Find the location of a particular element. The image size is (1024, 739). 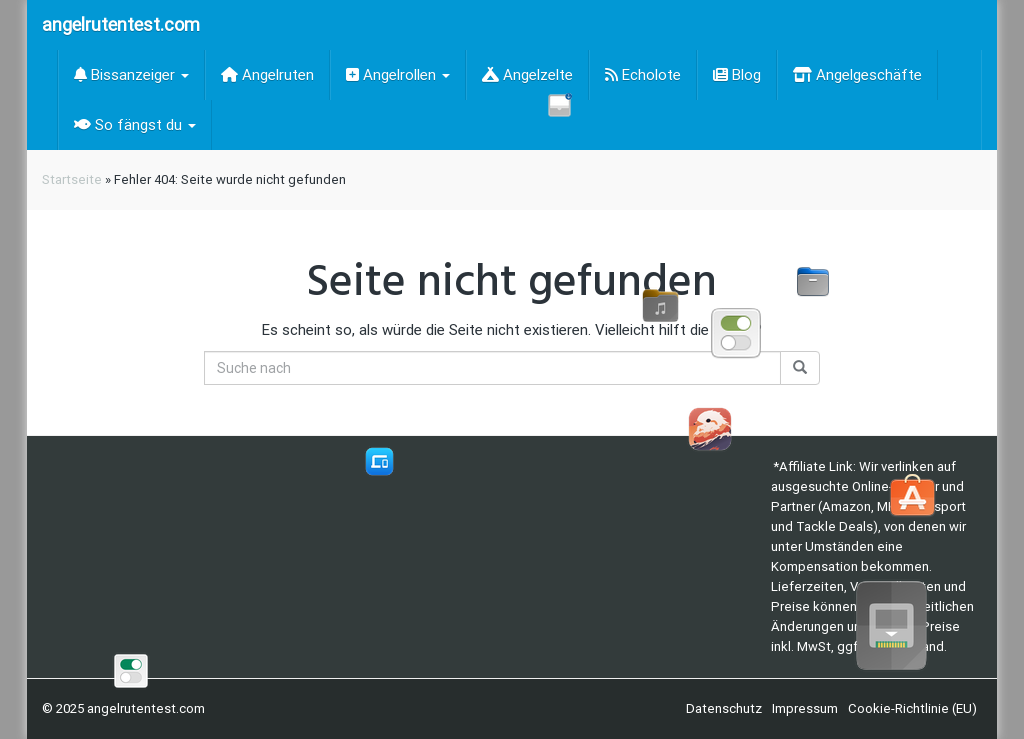

connect and sync devices with zorin connect is located at coordinates (379, 461).